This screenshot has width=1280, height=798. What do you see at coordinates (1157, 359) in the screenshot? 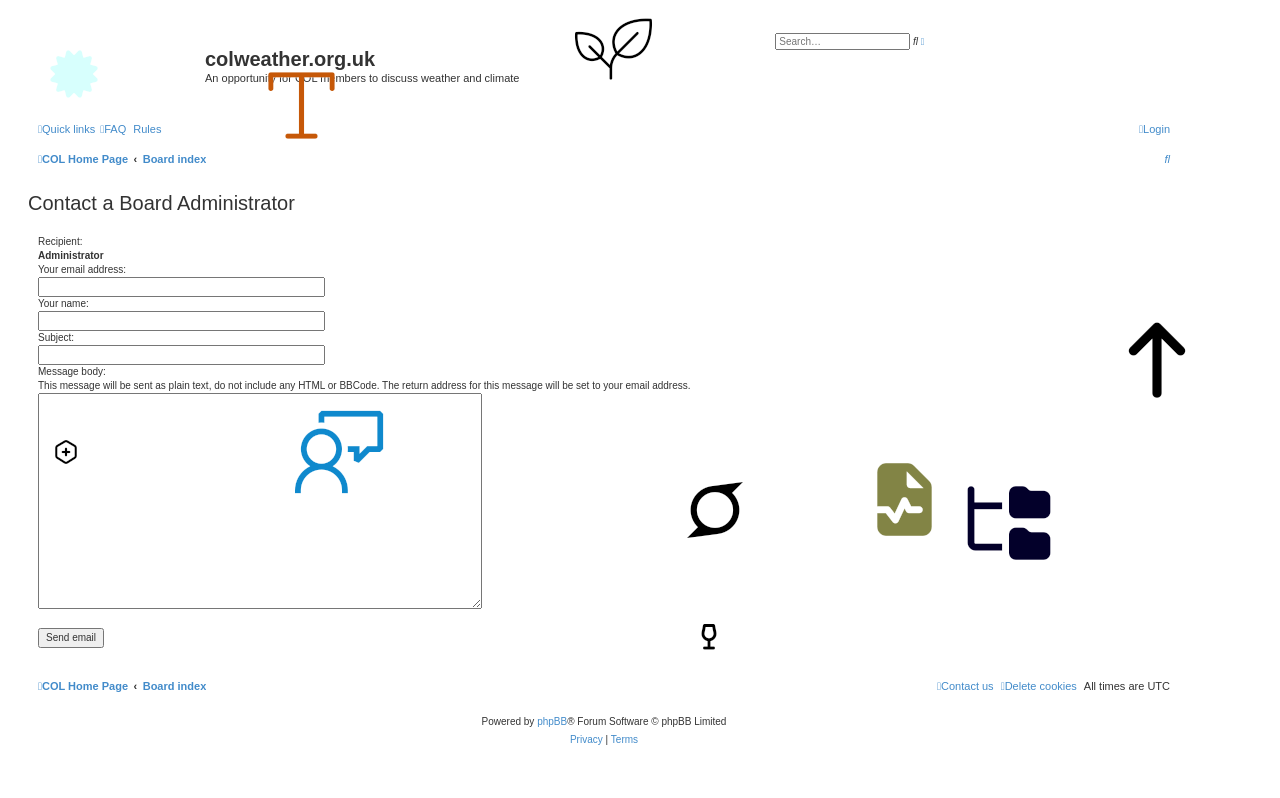
I see `scroll to top of page` at bounding box center [1157, 359].